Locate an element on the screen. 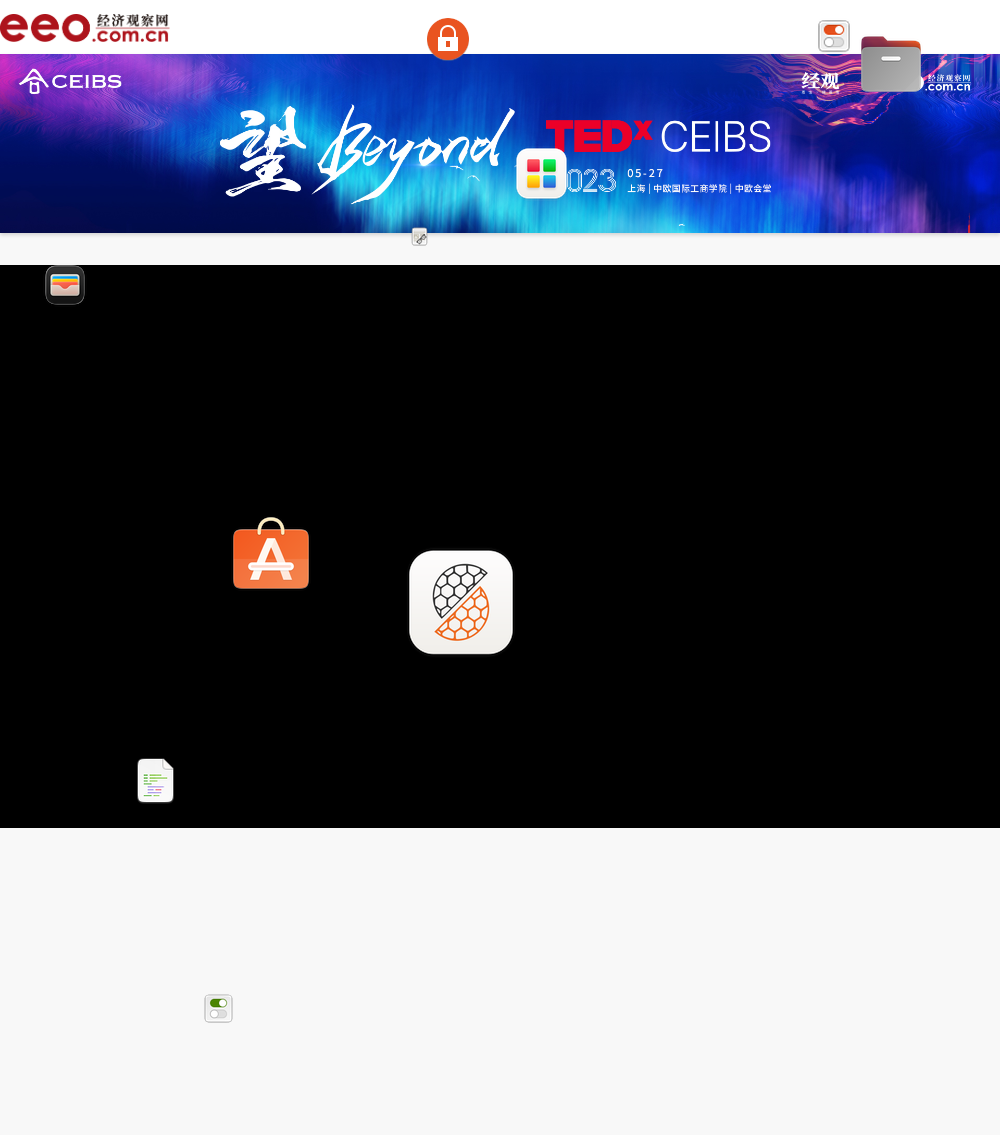  open apple wallet app is located at coordinates (65, 285).